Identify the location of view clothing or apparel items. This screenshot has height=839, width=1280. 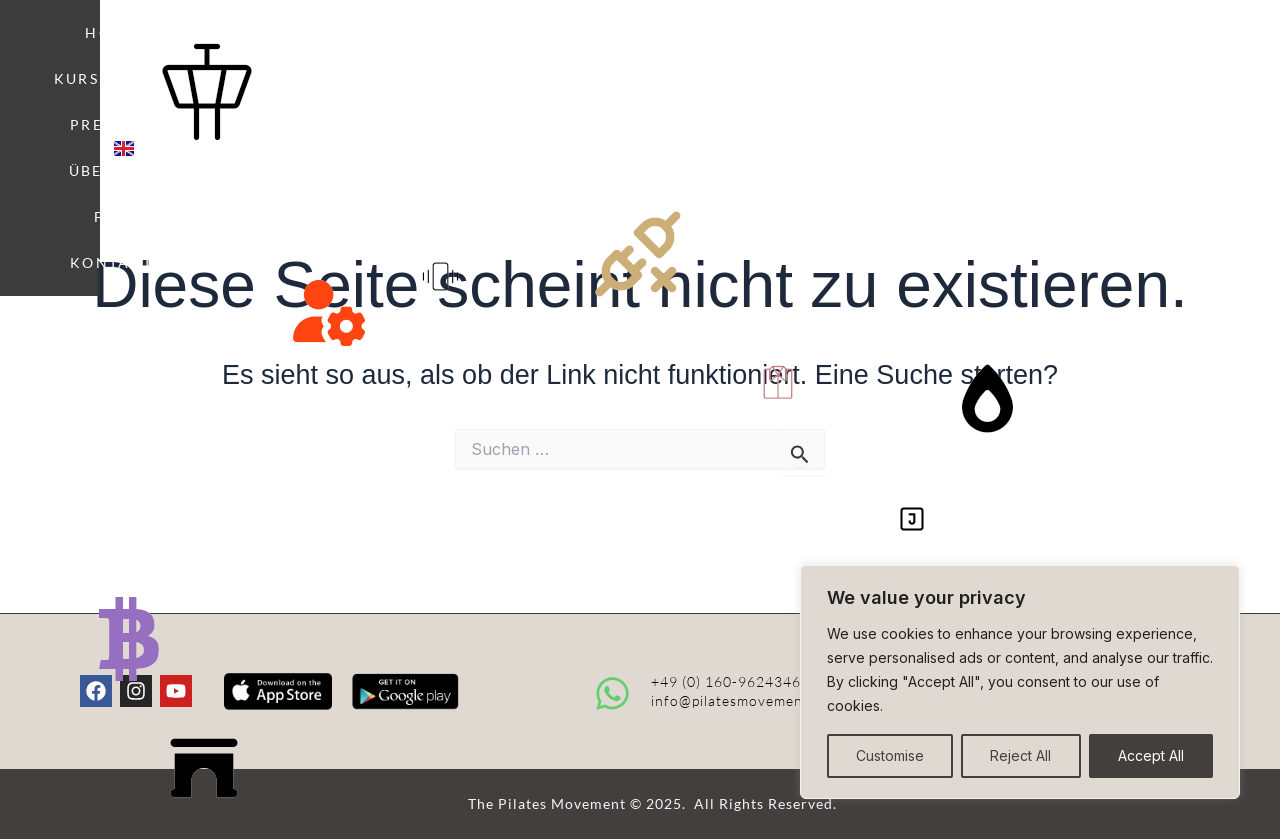
(778, 383).